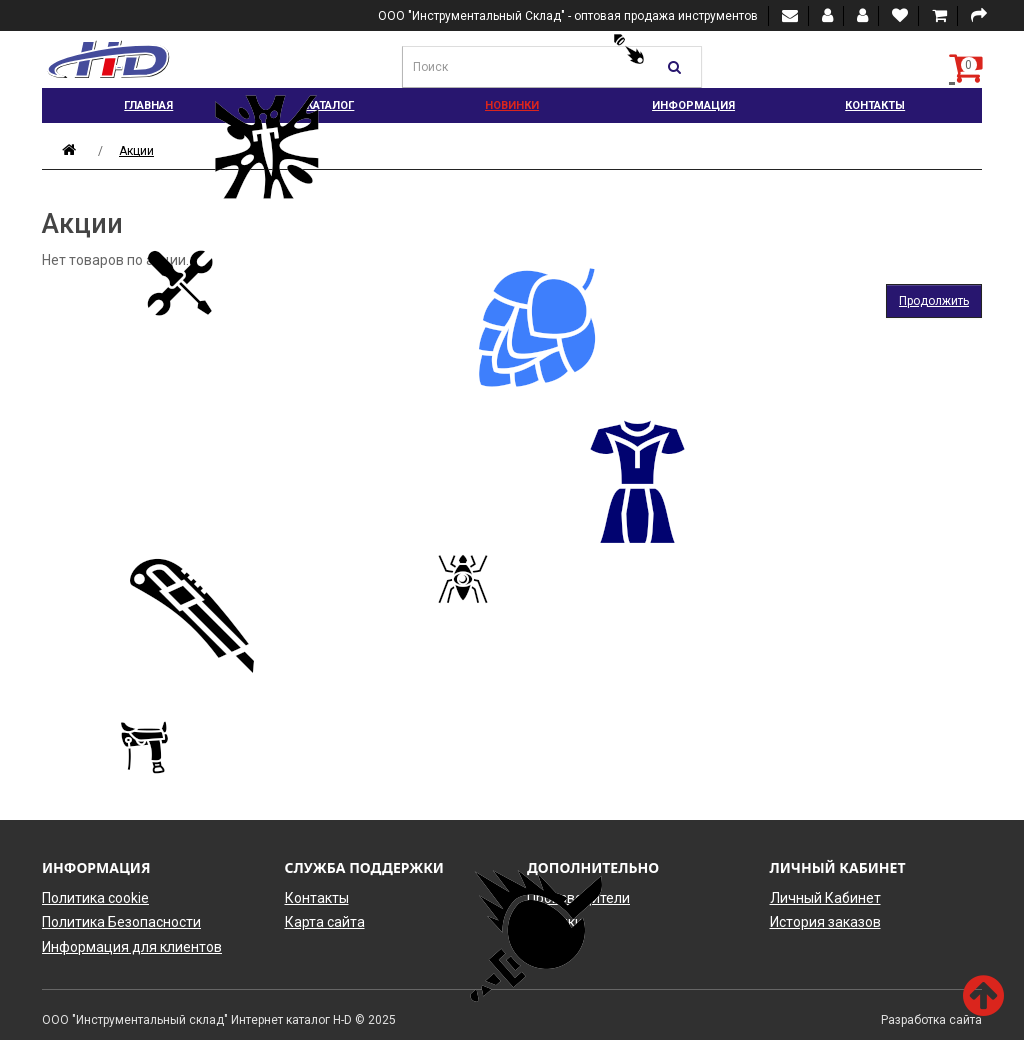 This screenshot has width=1024, height=1040. I want to click on perform a slashing attack, so click(536, 936).